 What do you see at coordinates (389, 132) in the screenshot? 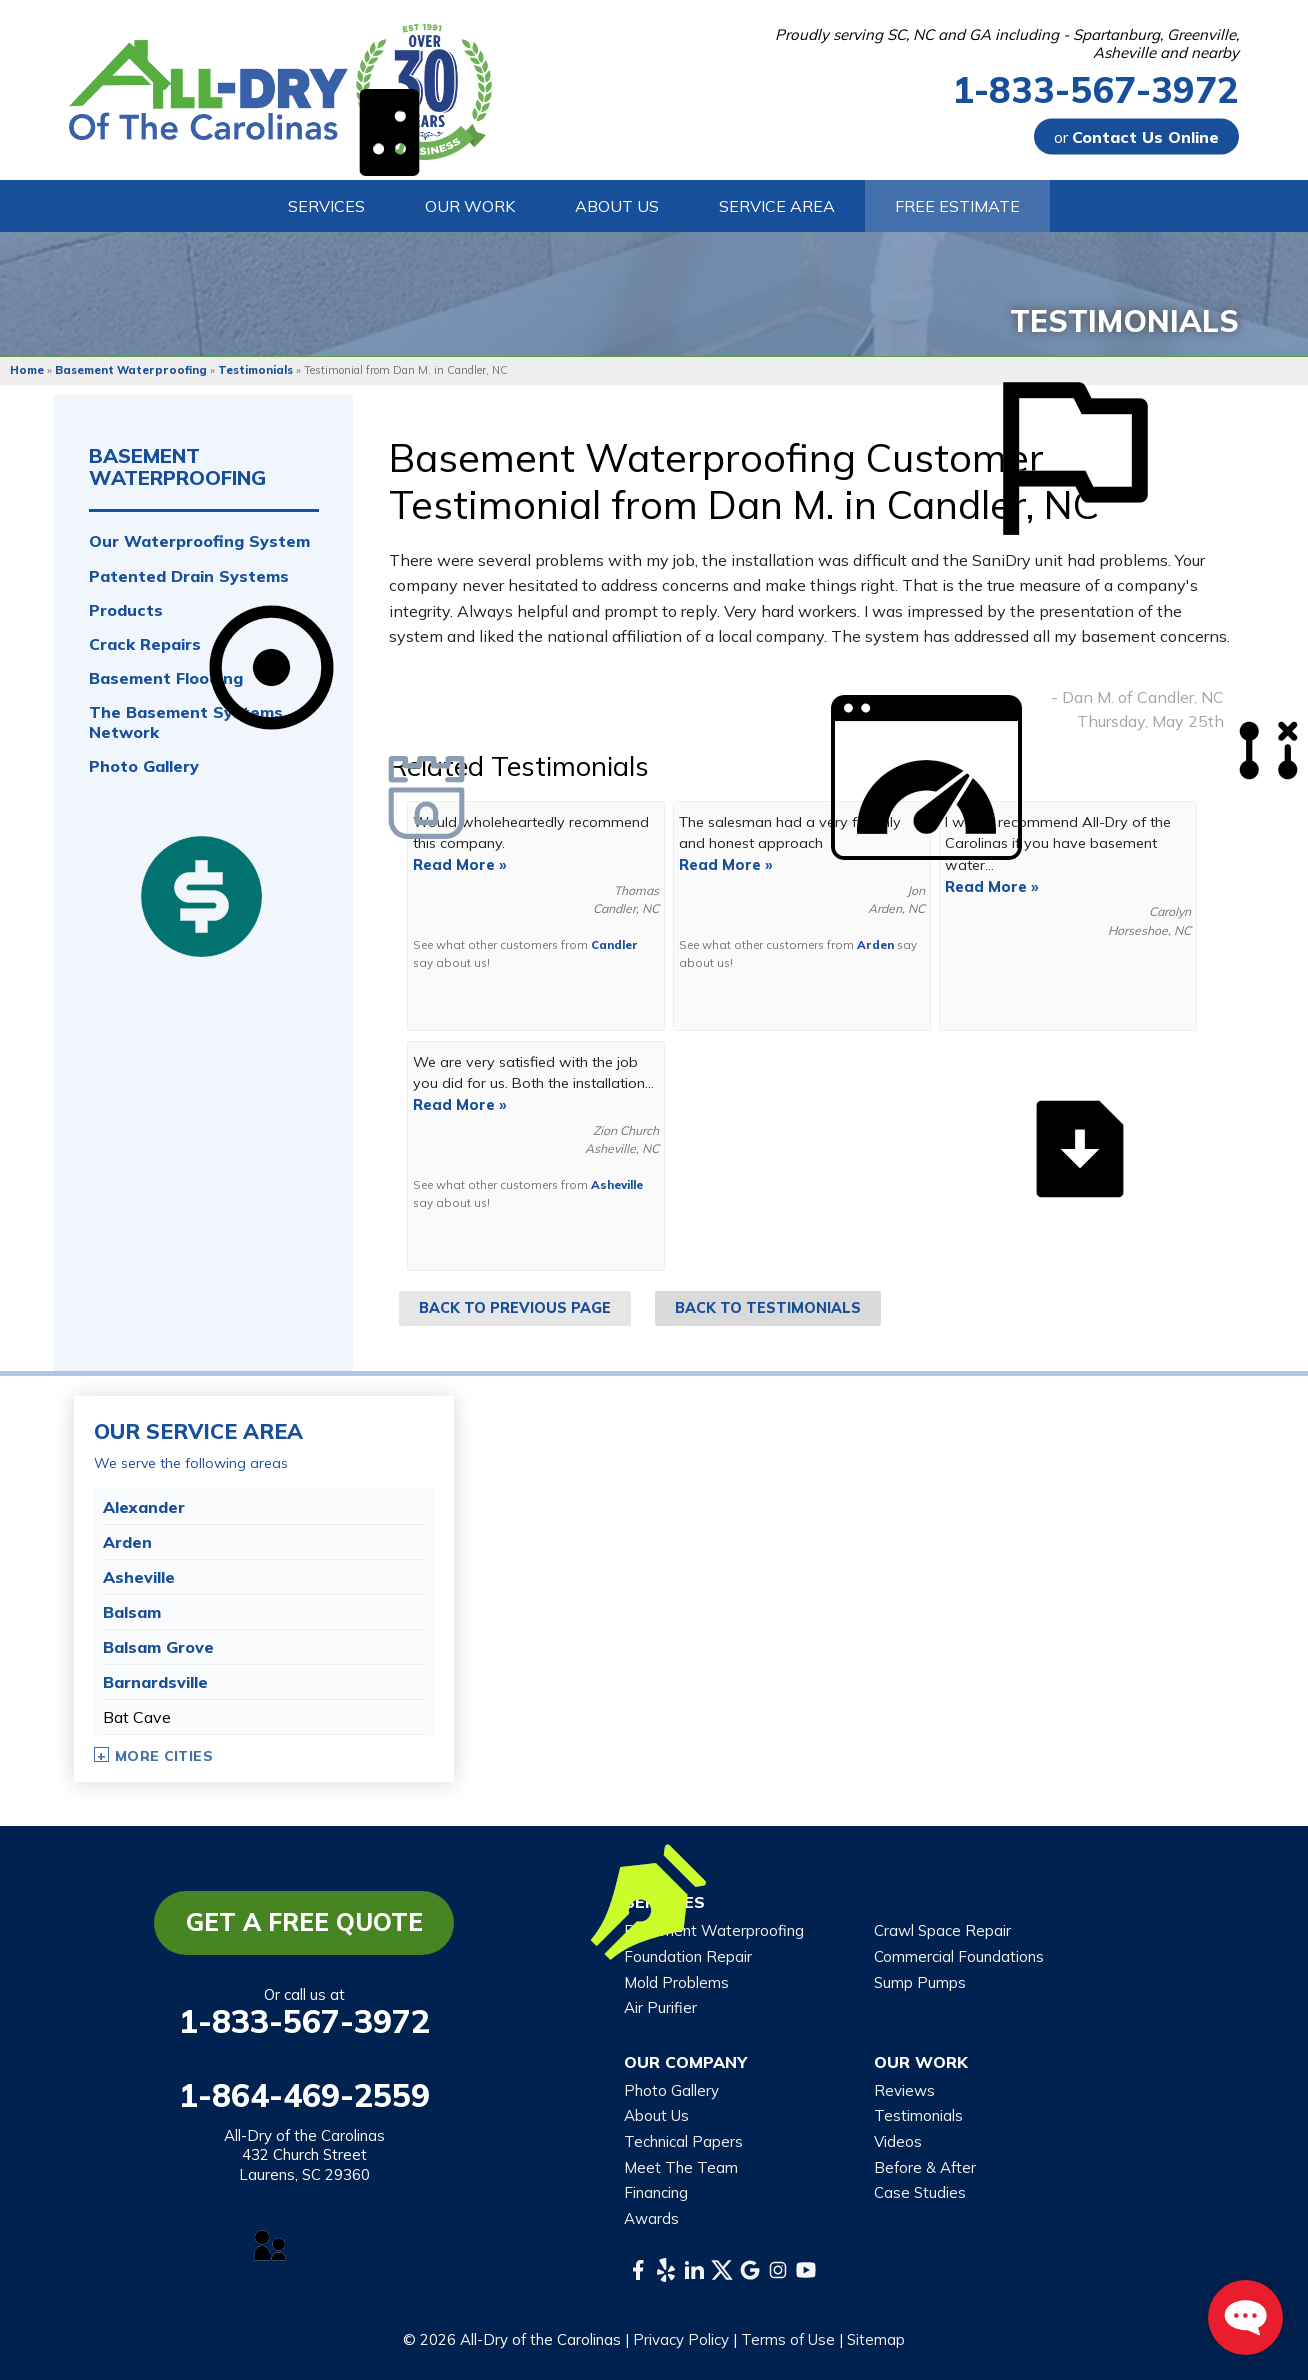
I see `jovian platform logo` at bounding box center [389, 132].